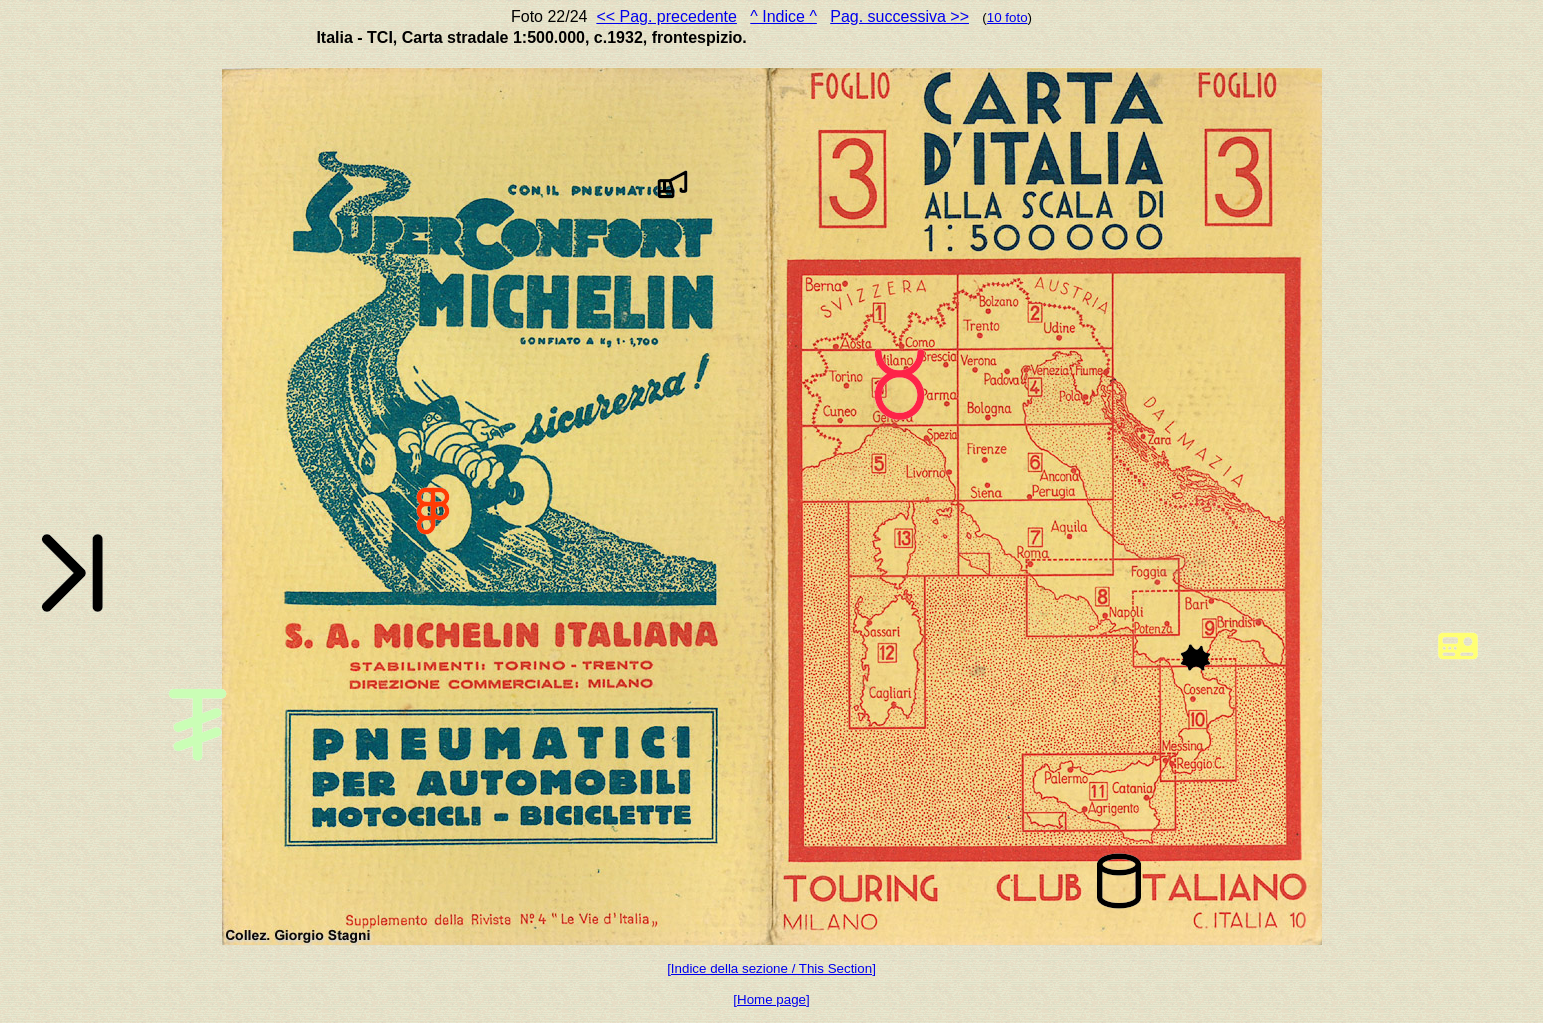 The width and height of the screenshot is (1543, 1023). I want to click on view digital tachograph or driving recorder data, so click(1458, 646).